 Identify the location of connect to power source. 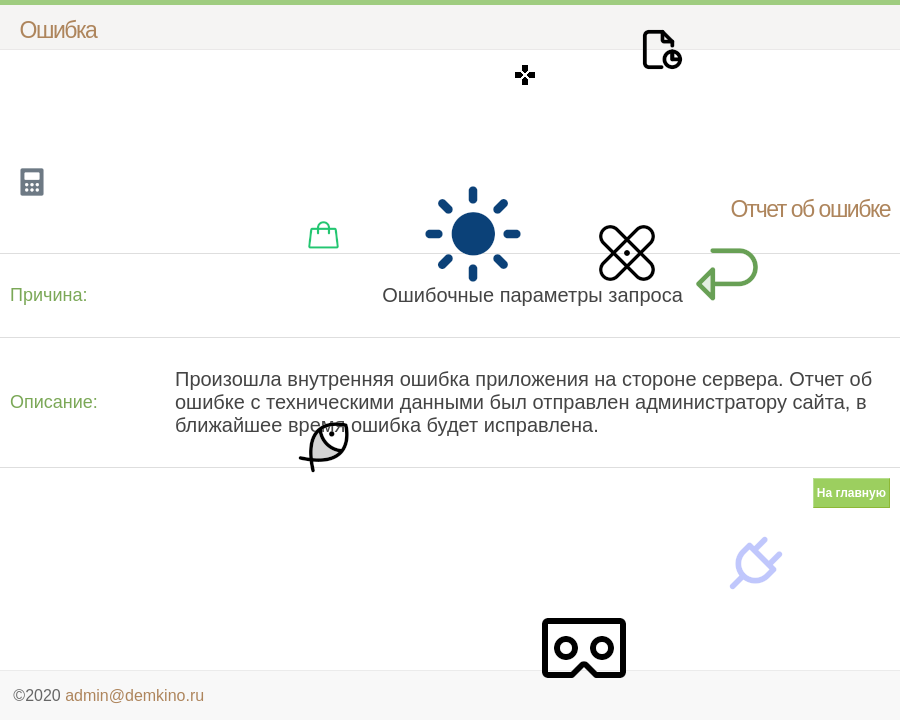
(756, 563).